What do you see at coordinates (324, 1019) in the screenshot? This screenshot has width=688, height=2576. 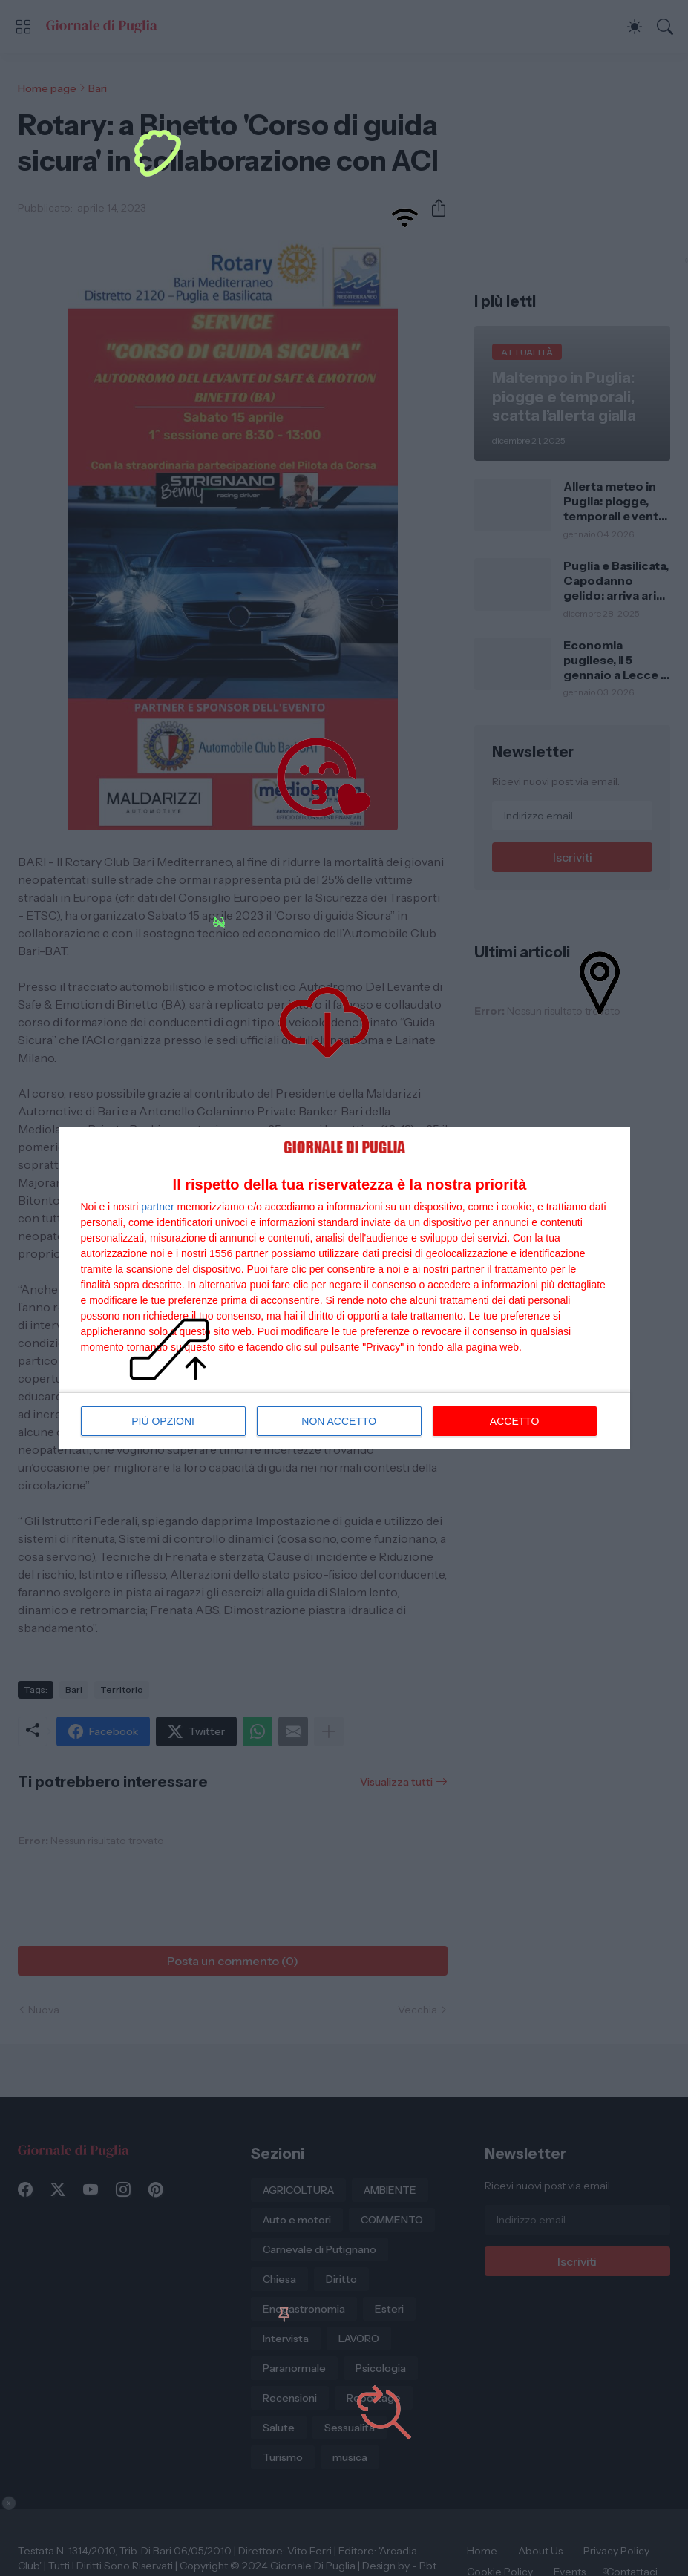 I see `download file from cloud storage` at bounding box center [324, 1019].